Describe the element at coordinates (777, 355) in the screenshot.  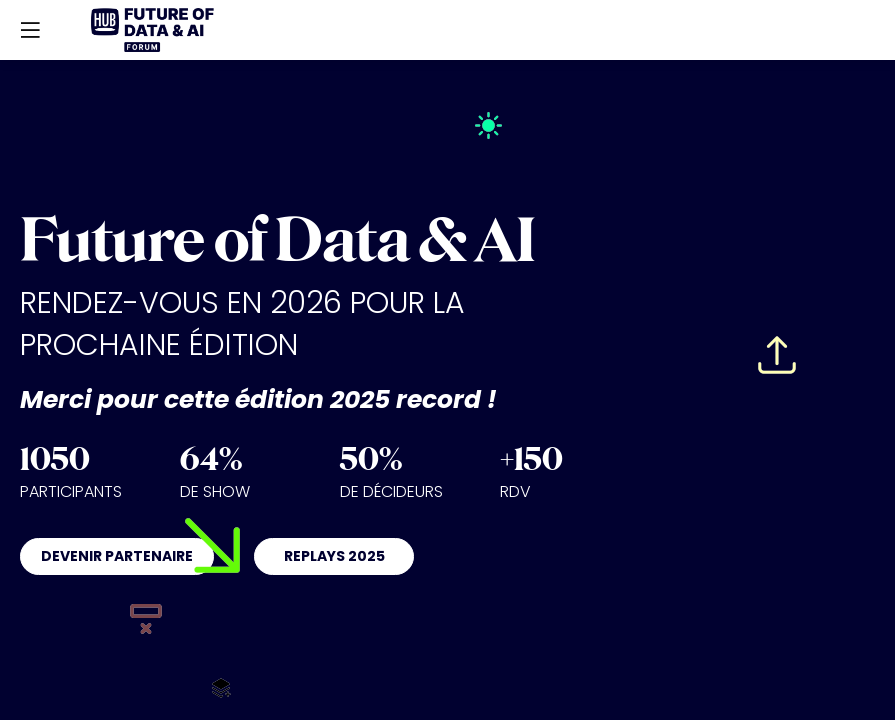
I see `upload a file or document` at that location.